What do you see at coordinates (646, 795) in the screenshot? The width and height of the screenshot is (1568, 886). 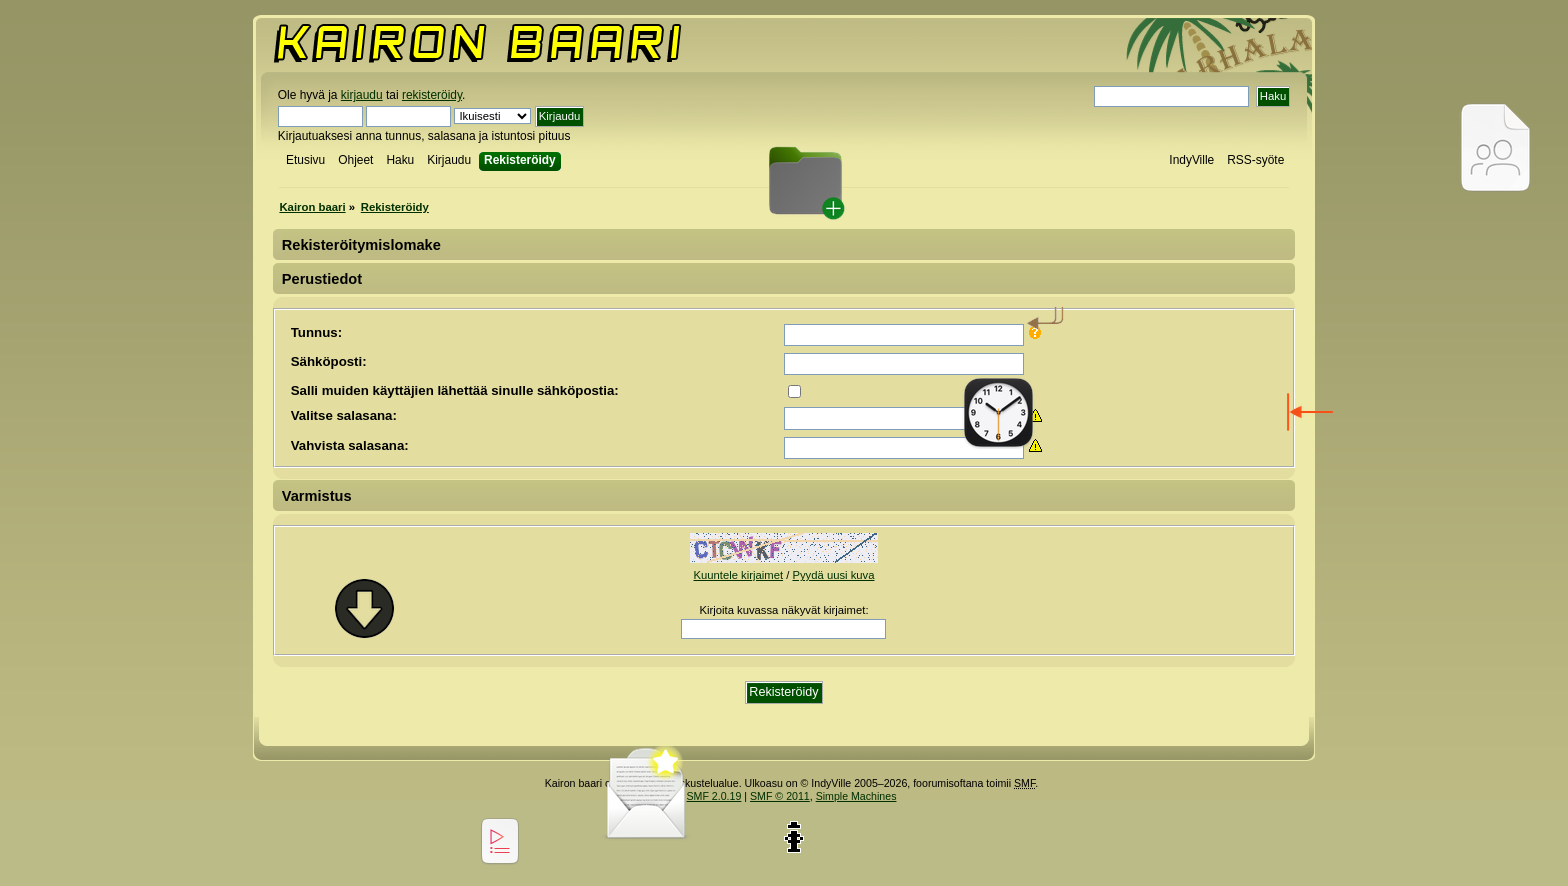 I see `compose a new email message` at bounding box center [646, 795].